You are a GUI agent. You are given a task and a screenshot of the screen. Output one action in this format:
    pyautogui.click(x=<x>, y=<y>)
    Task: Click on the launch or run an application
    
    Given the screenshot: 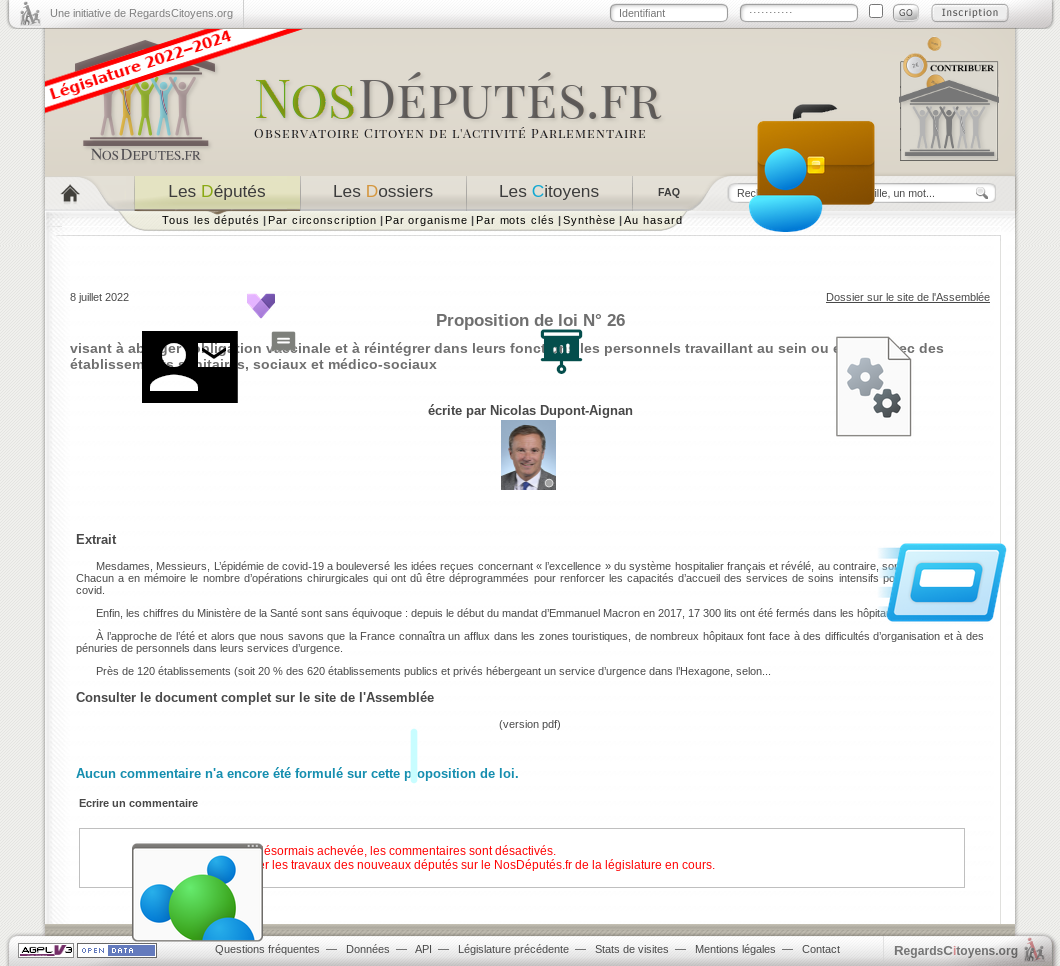 What is the action you would take?
    pyautogui.click(x=946, y=582)
    